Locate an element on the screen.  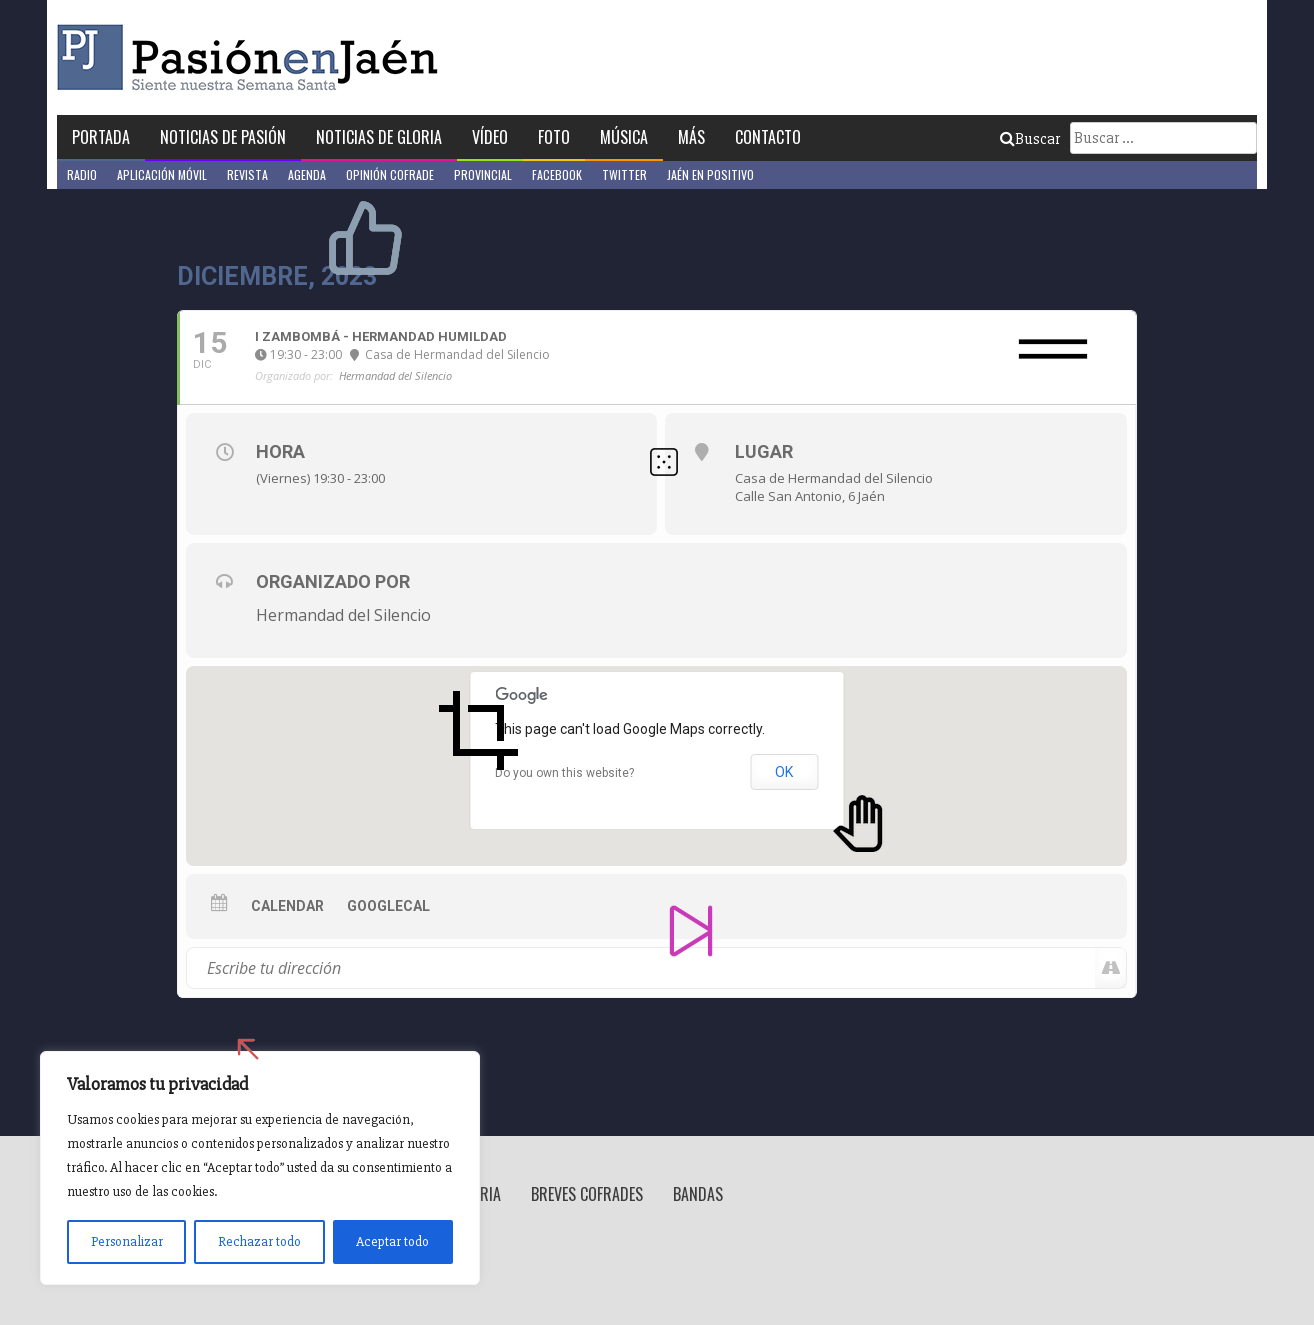
navigate back to previous page is located at coordinates (249, 1050).